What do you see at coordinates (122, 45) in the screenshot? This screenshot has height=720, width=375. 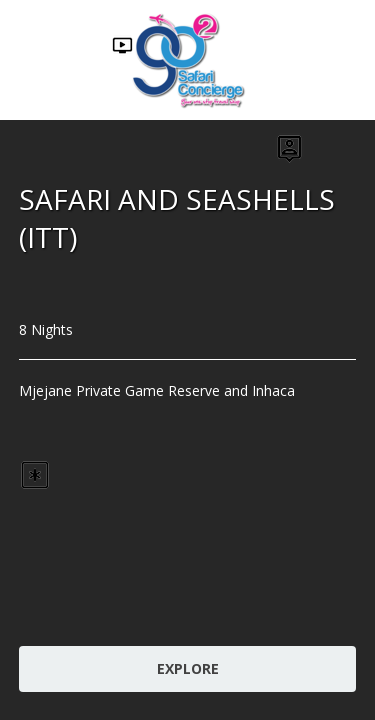 I see `access video on demand or streaming content` at bounding box center [122, 45].